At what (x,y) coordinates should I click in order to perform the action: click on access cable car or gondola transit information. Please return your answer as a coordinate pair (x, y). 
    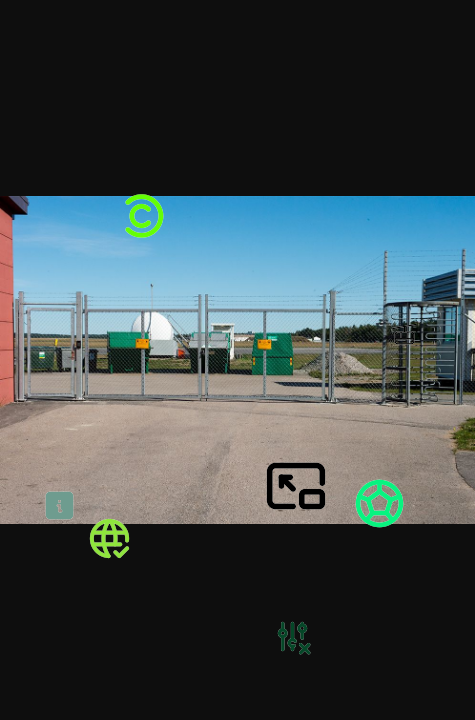
    Looking at the image, I should click on (404, 334).